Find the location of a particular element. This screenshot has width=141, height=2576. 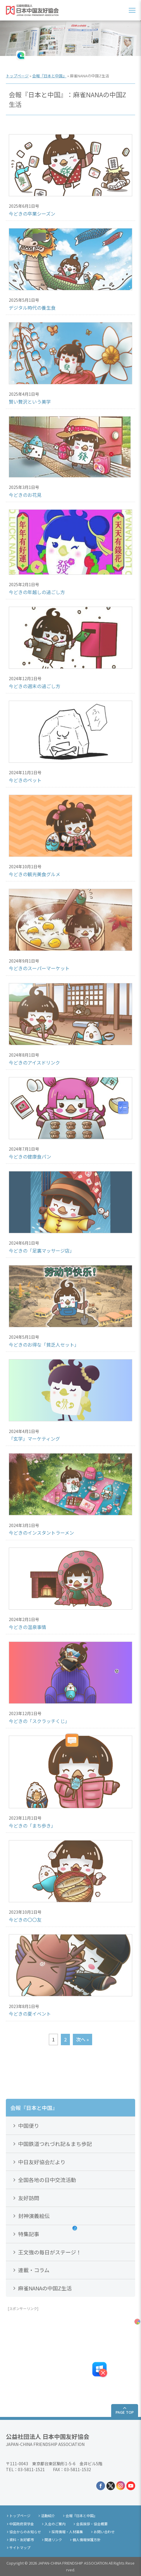

uninstall windows applications running through wine is located at coordinates (99, 2369).